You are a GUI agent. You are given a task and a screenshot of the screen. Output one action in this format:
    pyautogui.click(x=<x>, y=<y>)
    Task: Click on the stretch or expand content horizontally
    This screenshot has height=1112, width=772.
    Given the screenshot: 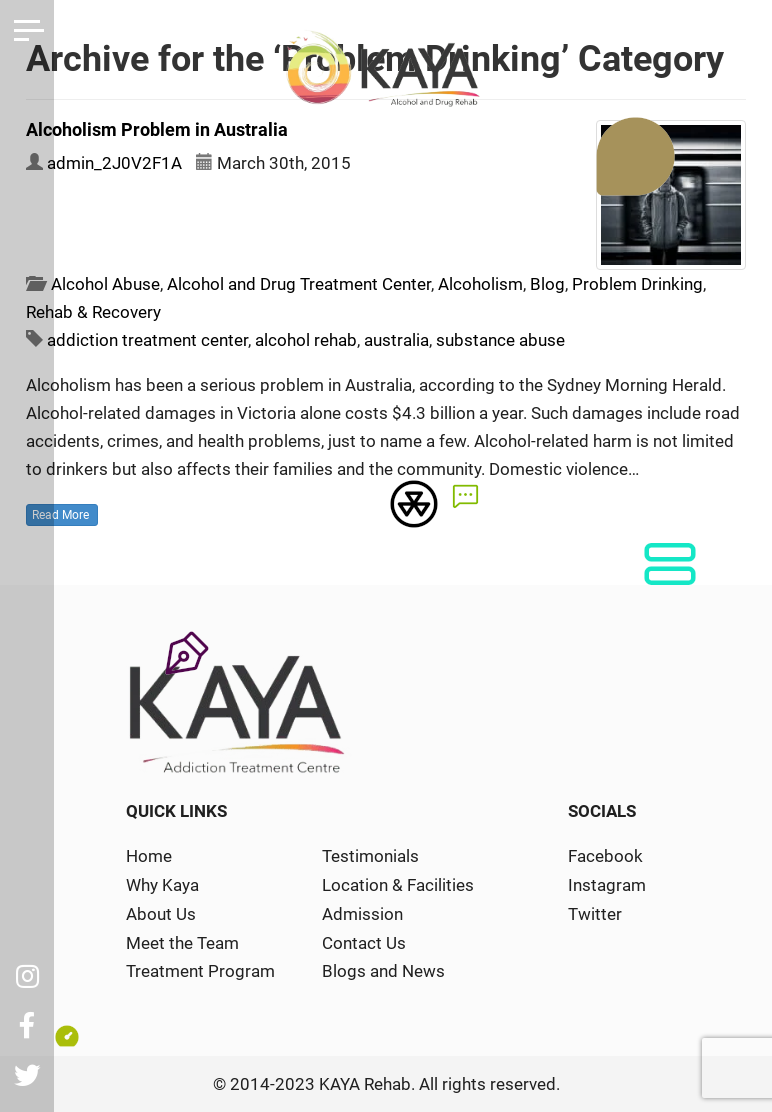 What is the action you would take?
    pyautogui.click(x=670, y=564)
    